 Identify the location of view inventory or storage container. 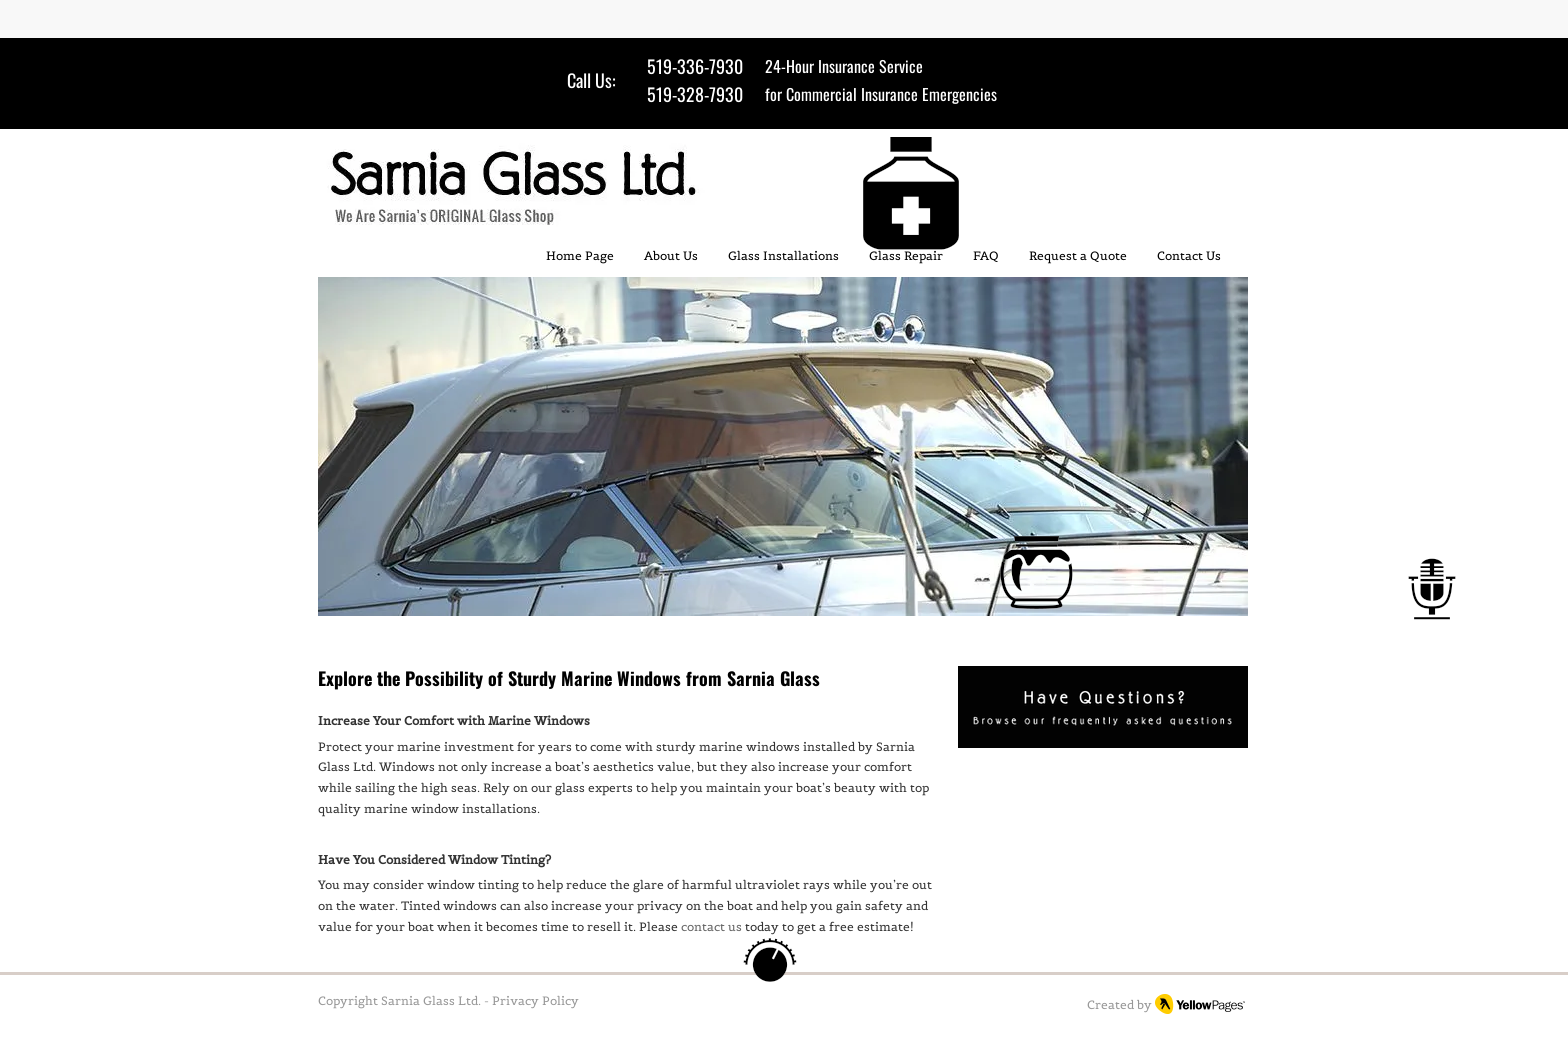
(1036, 572).